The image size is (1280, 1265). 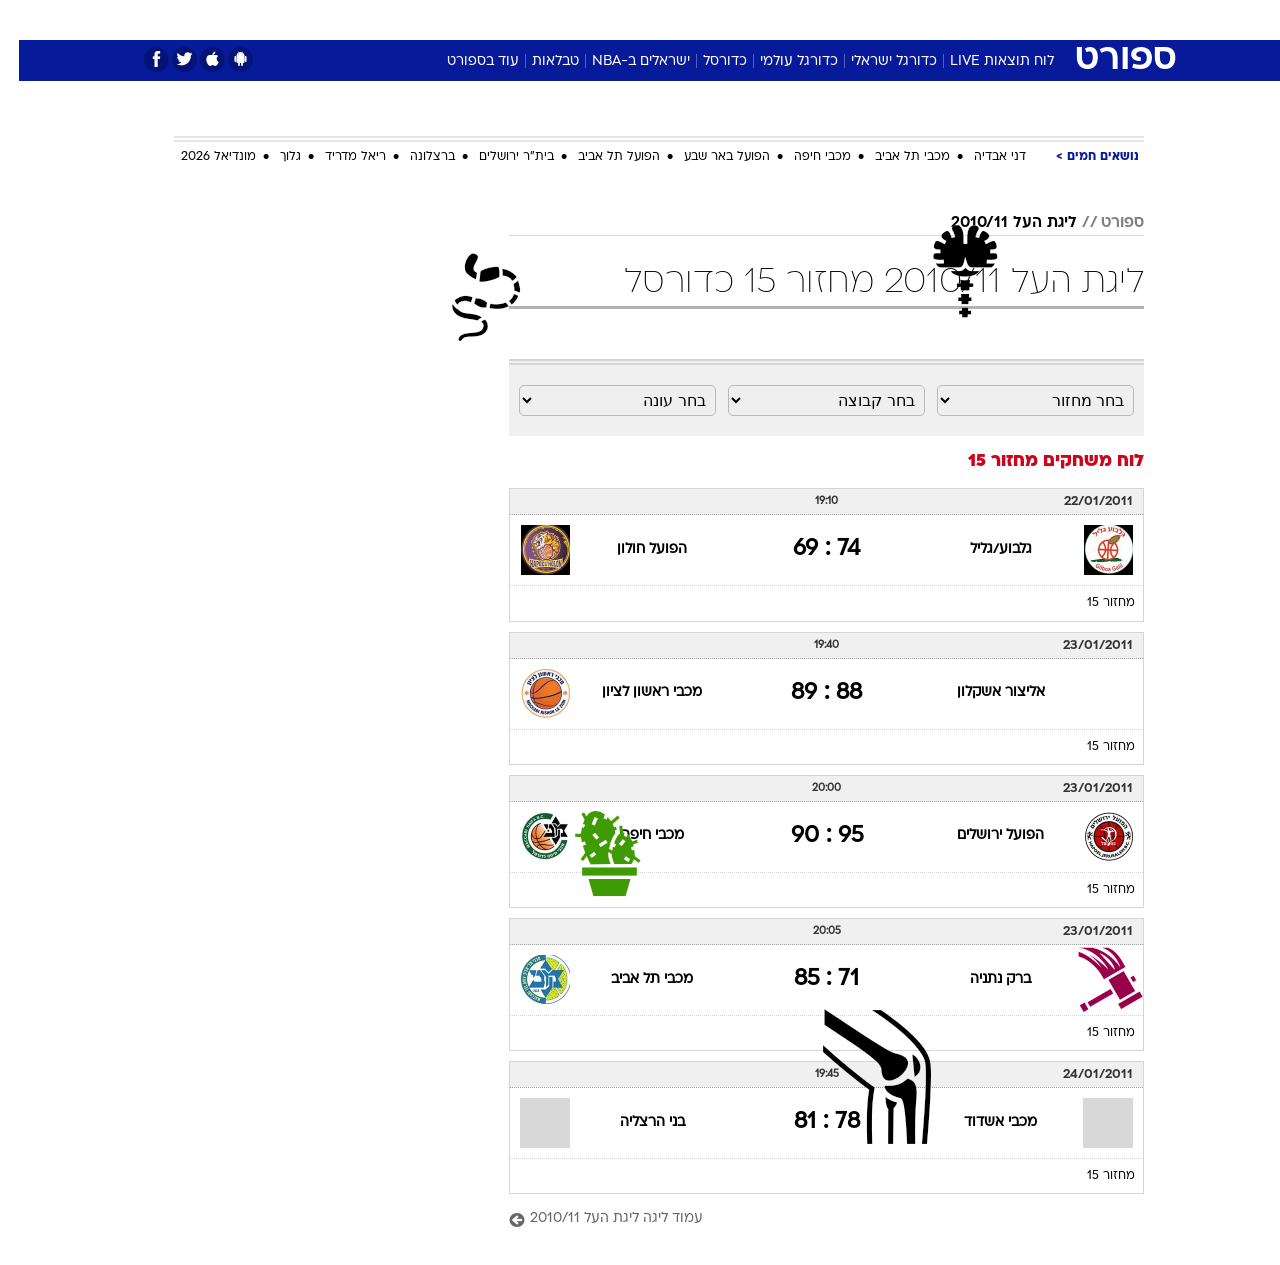 I want to click on decorative plant or garden category indicator, so click(x=609, y=853).